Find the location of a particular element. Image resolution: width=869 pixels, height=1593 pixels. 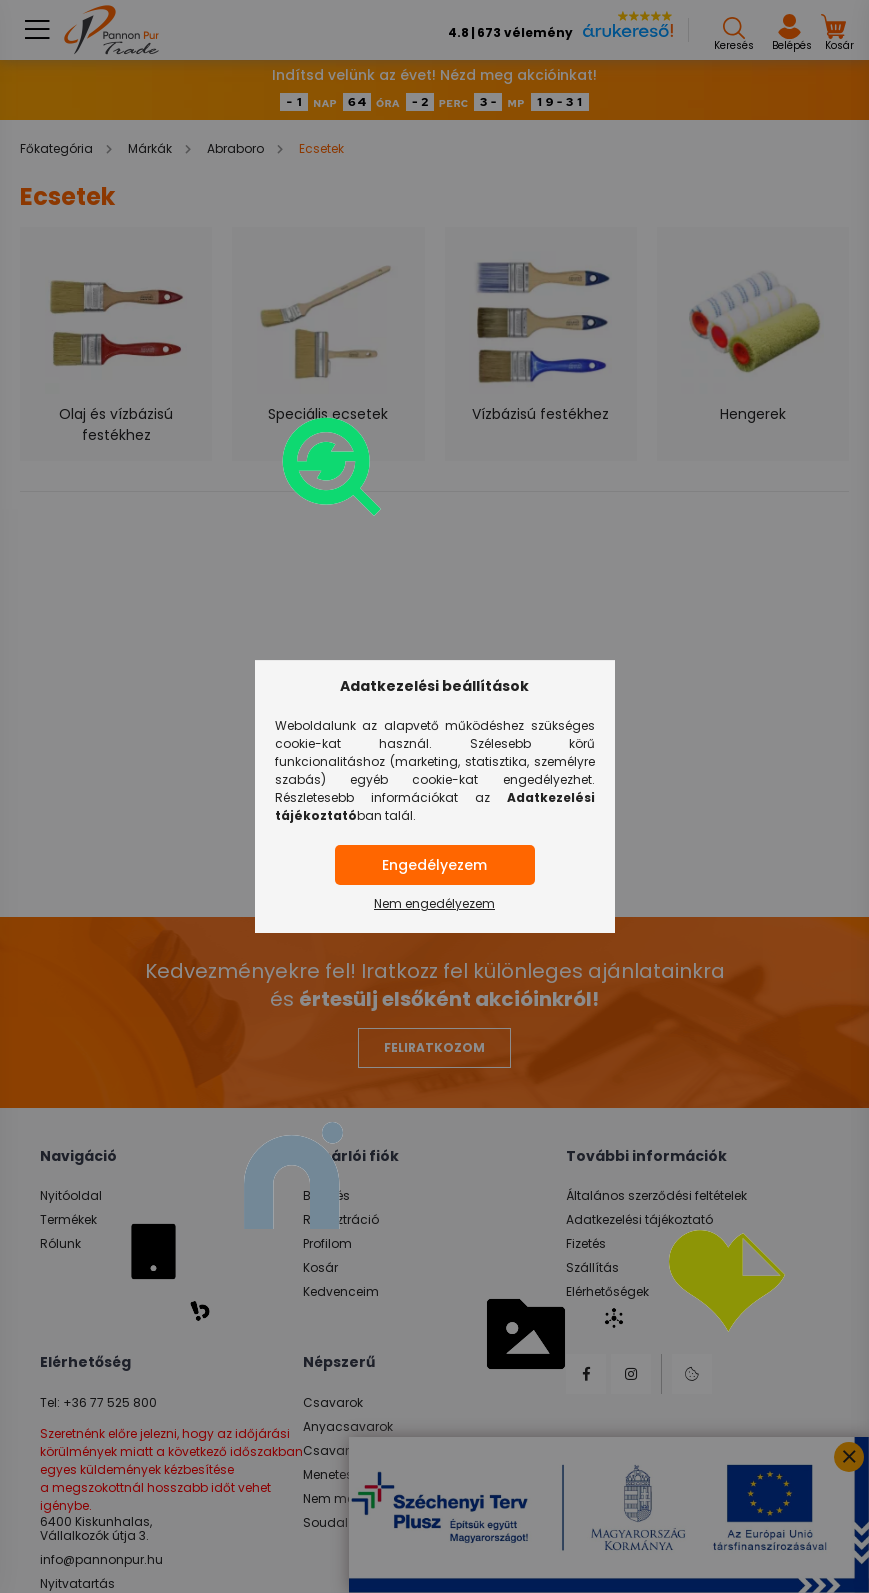

find and replace text or content is located at coordinates (331, 466).